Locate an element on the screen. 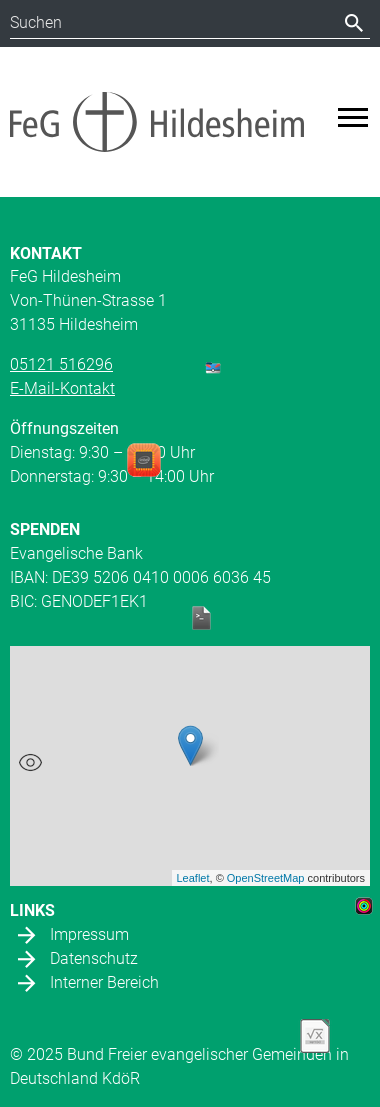  launch intel system monitoring or diagnostics app is located at coordinates (144, 460).